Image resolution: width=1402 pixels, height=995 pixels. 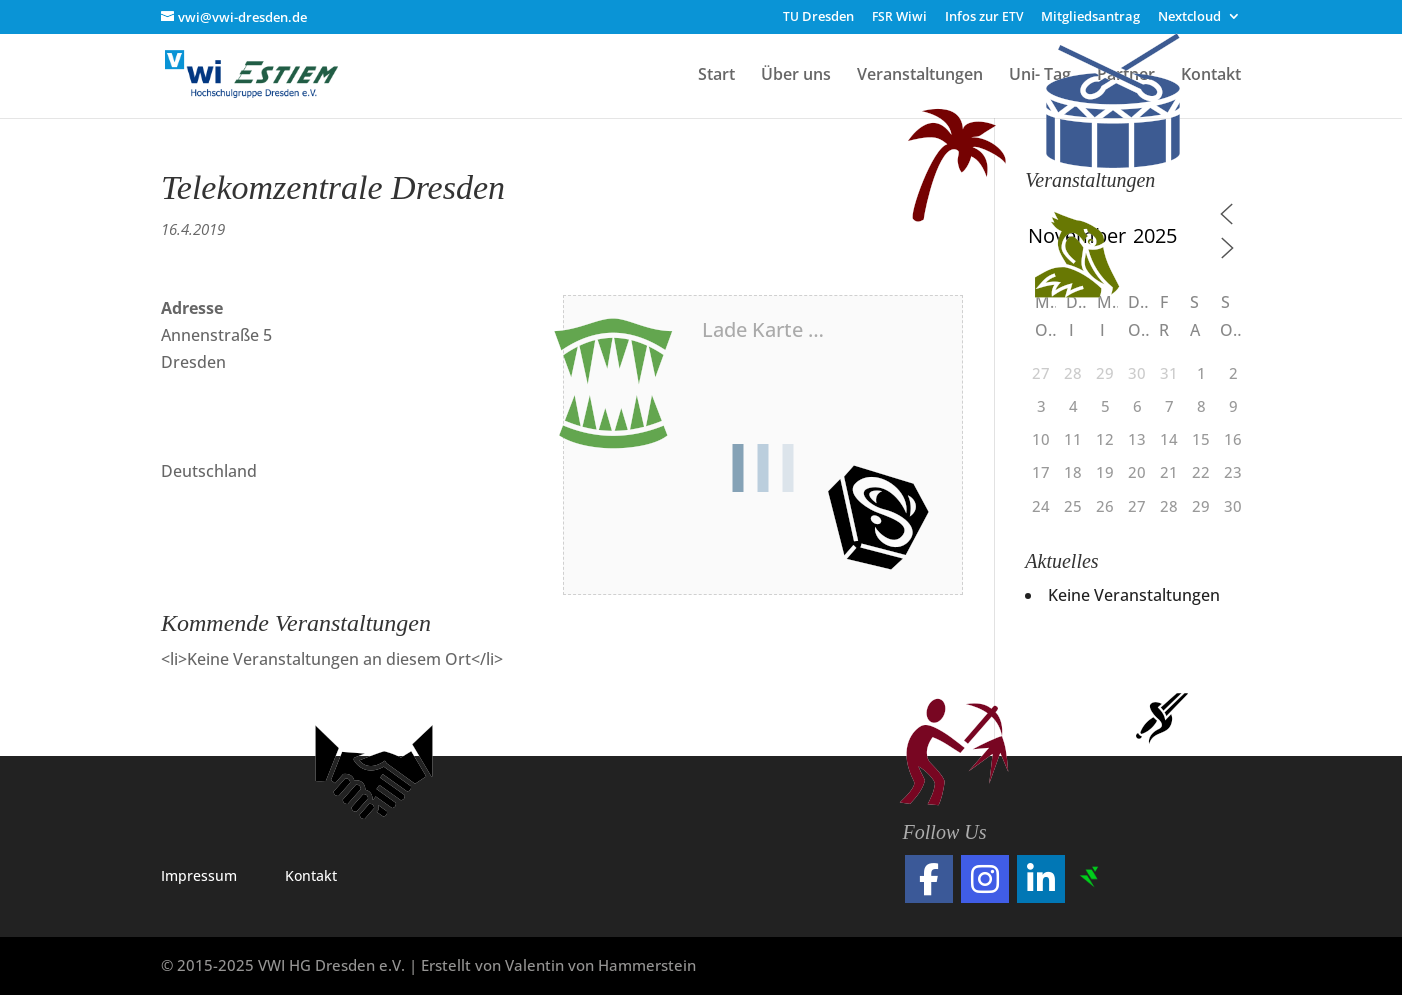 What do you see at coordinates (1113, 100) in the screenshot?
I see `access music or sound settings` at bounding box center [1113, 100].